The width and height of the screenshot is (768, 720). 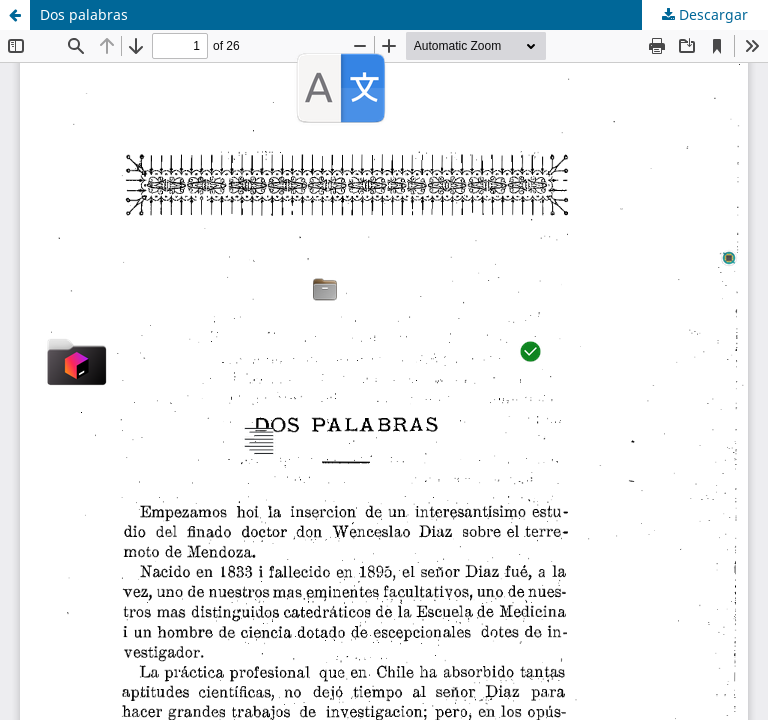 I want to click on access language and translation settings, so click(x=341, y=88).